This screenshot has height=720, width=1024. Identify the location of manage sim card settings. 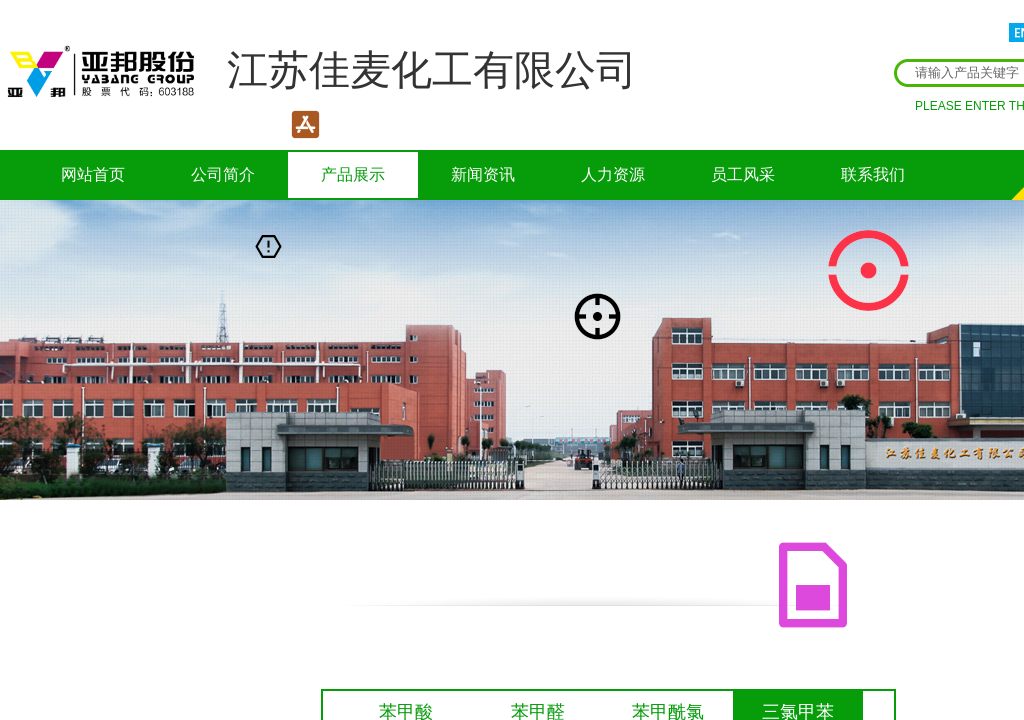
(813, 585).